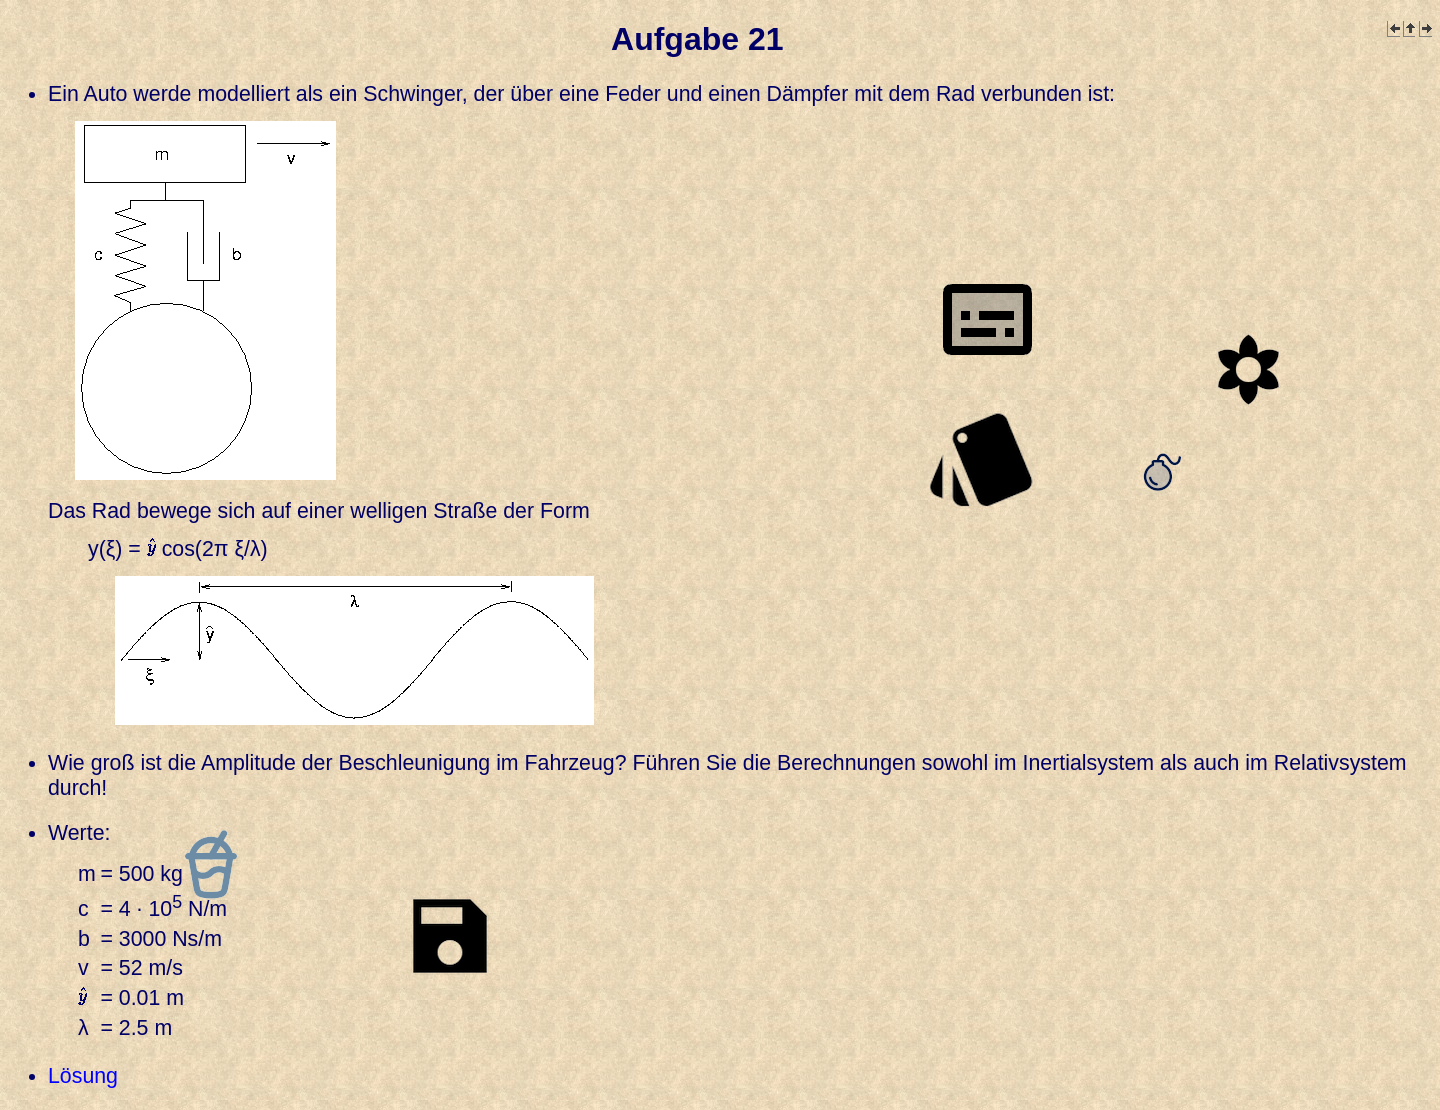 The width and height of the screenshot is (1440, 1110). Describe the element at coordinates (450, 936) in the screenshot. I see `save current file or document` at that location.